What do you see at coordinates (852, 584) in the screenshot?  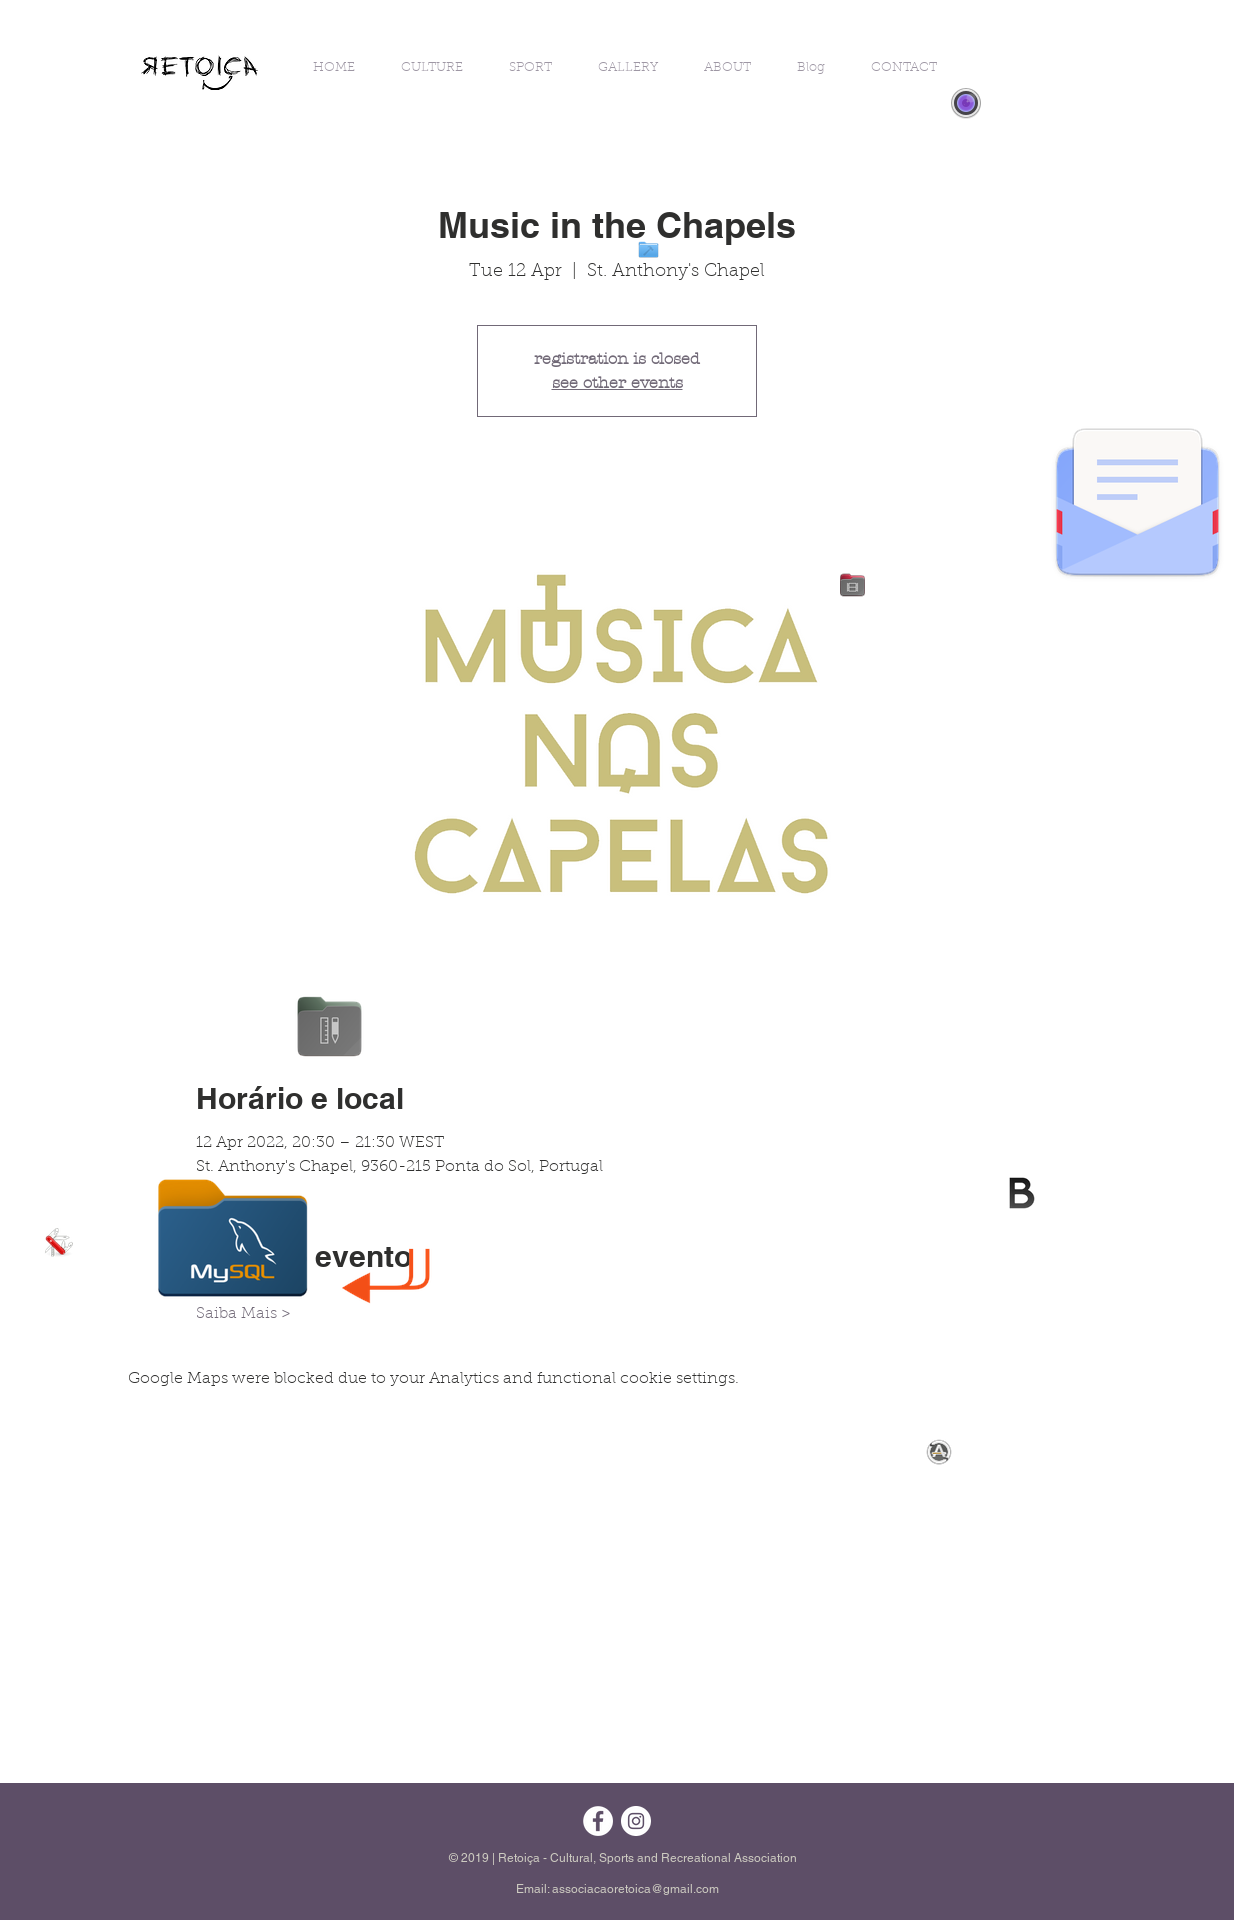 I see `open videos folder` at bounding box center [852, 584].